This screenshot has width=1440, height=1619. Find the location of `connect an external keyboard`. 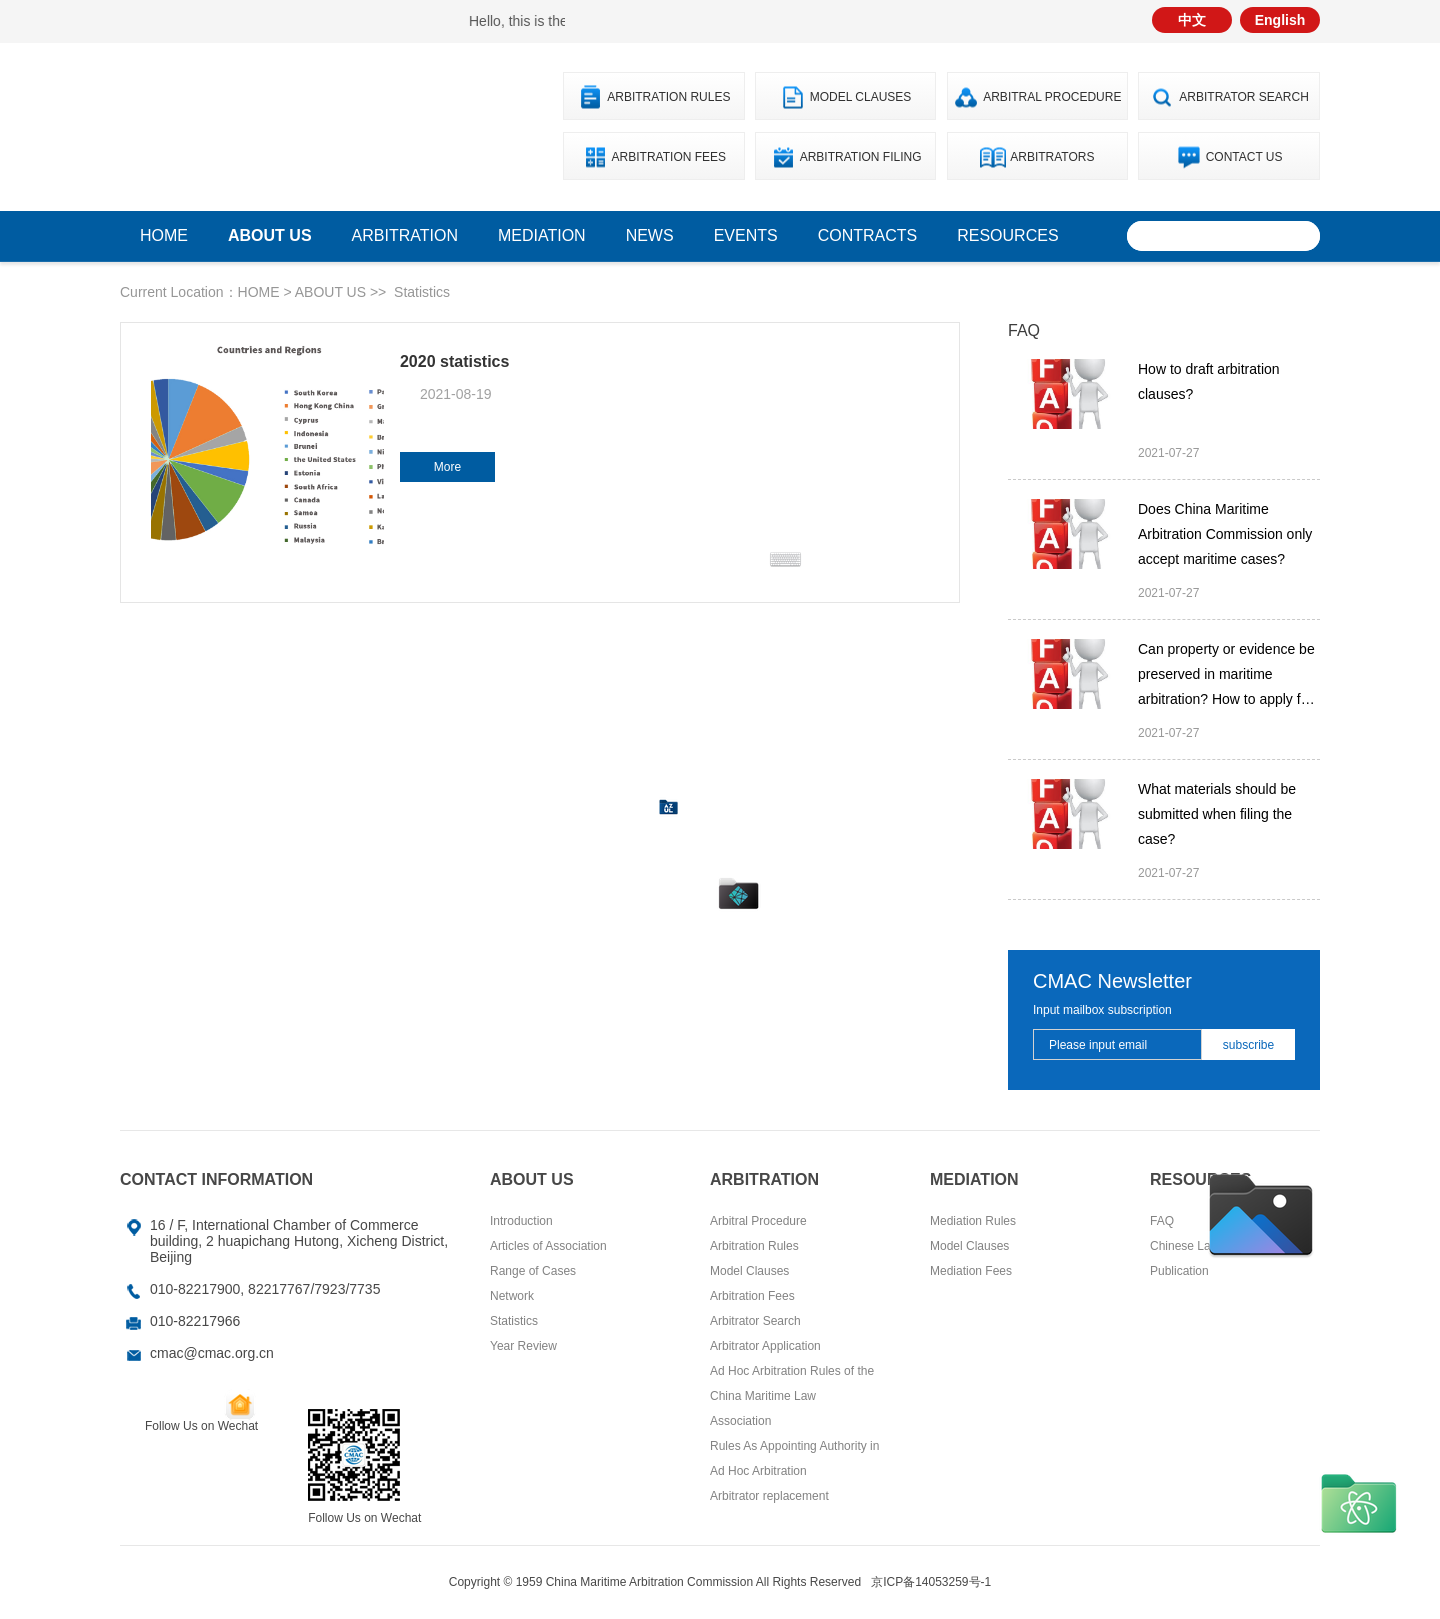

connect an external keyboard is located at coordinates (785, 559).